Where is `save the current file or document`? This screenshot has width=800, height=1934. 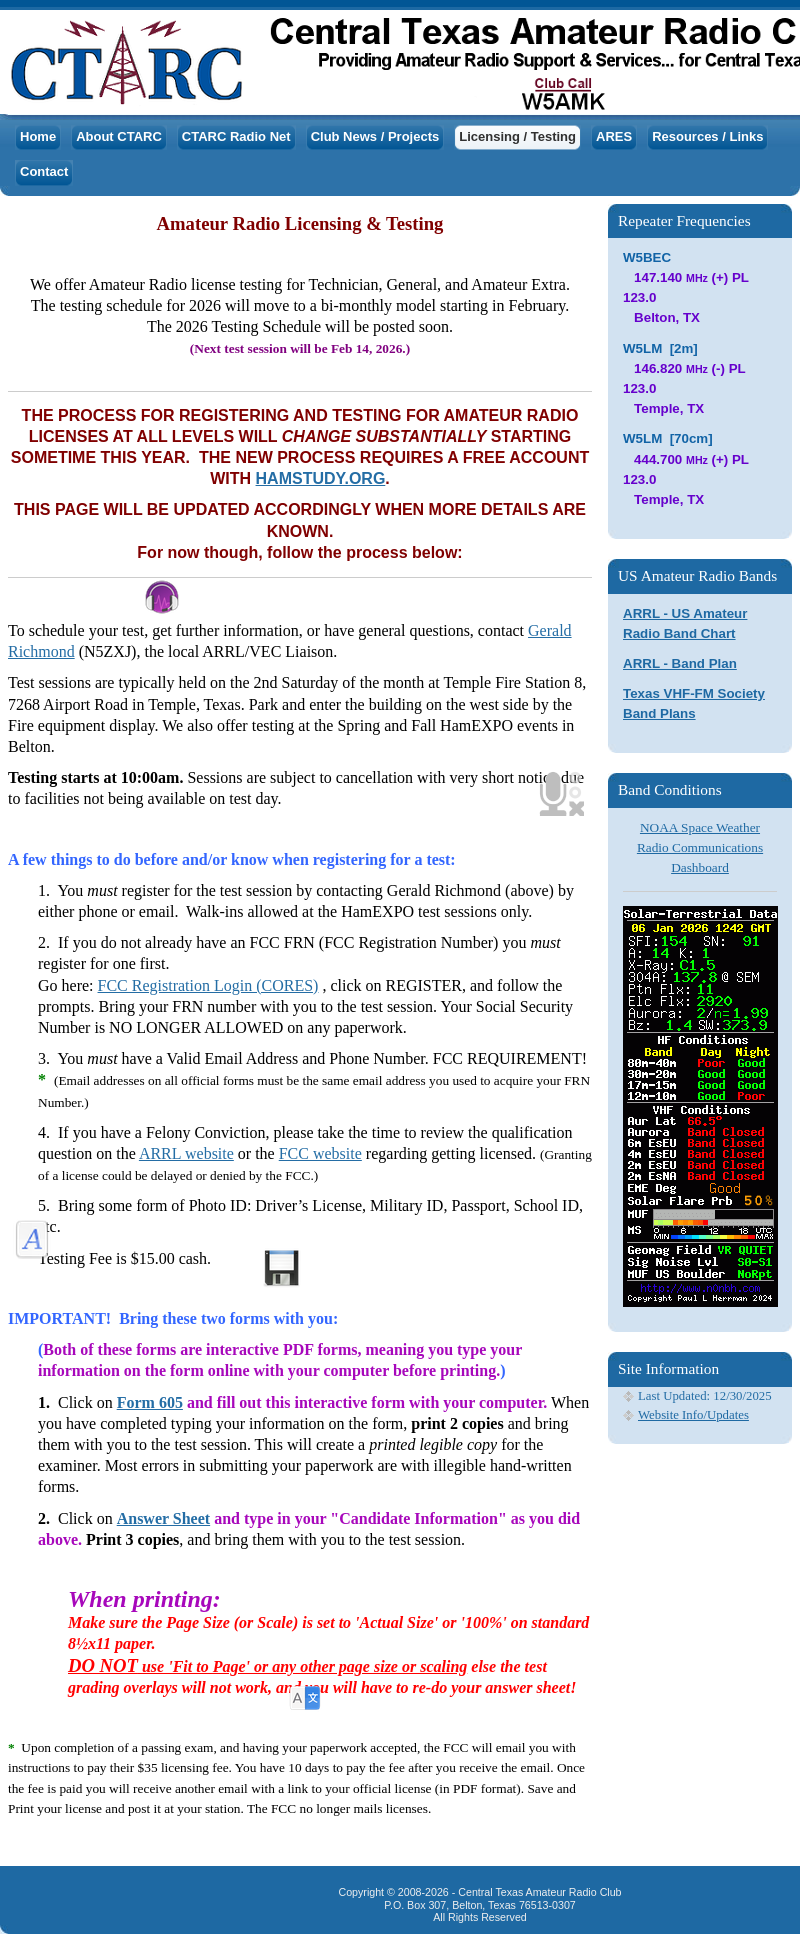
save the current file or document is located at coordinates (282, 1268).